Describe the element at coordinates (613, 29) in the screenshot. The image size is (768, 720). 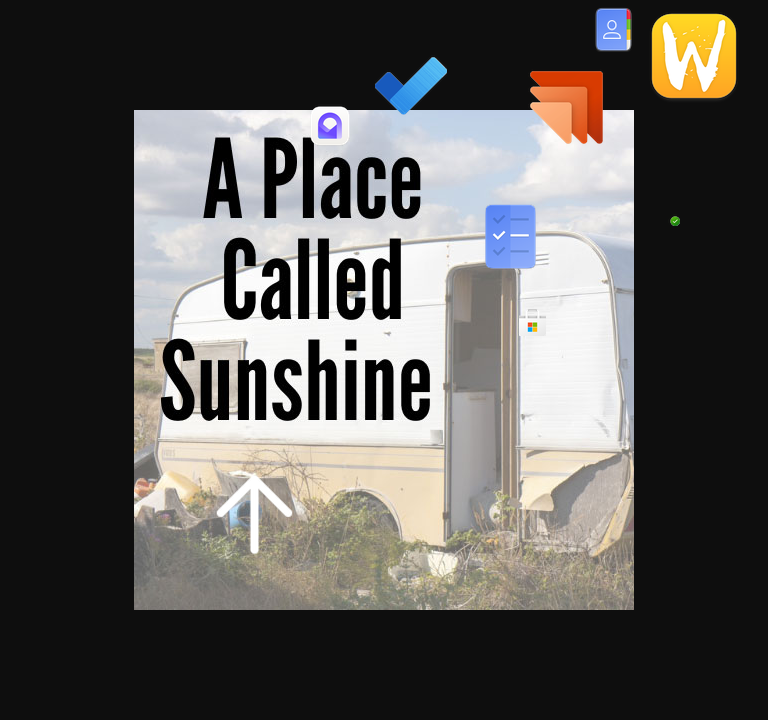
I see `open the address book application` at that location.